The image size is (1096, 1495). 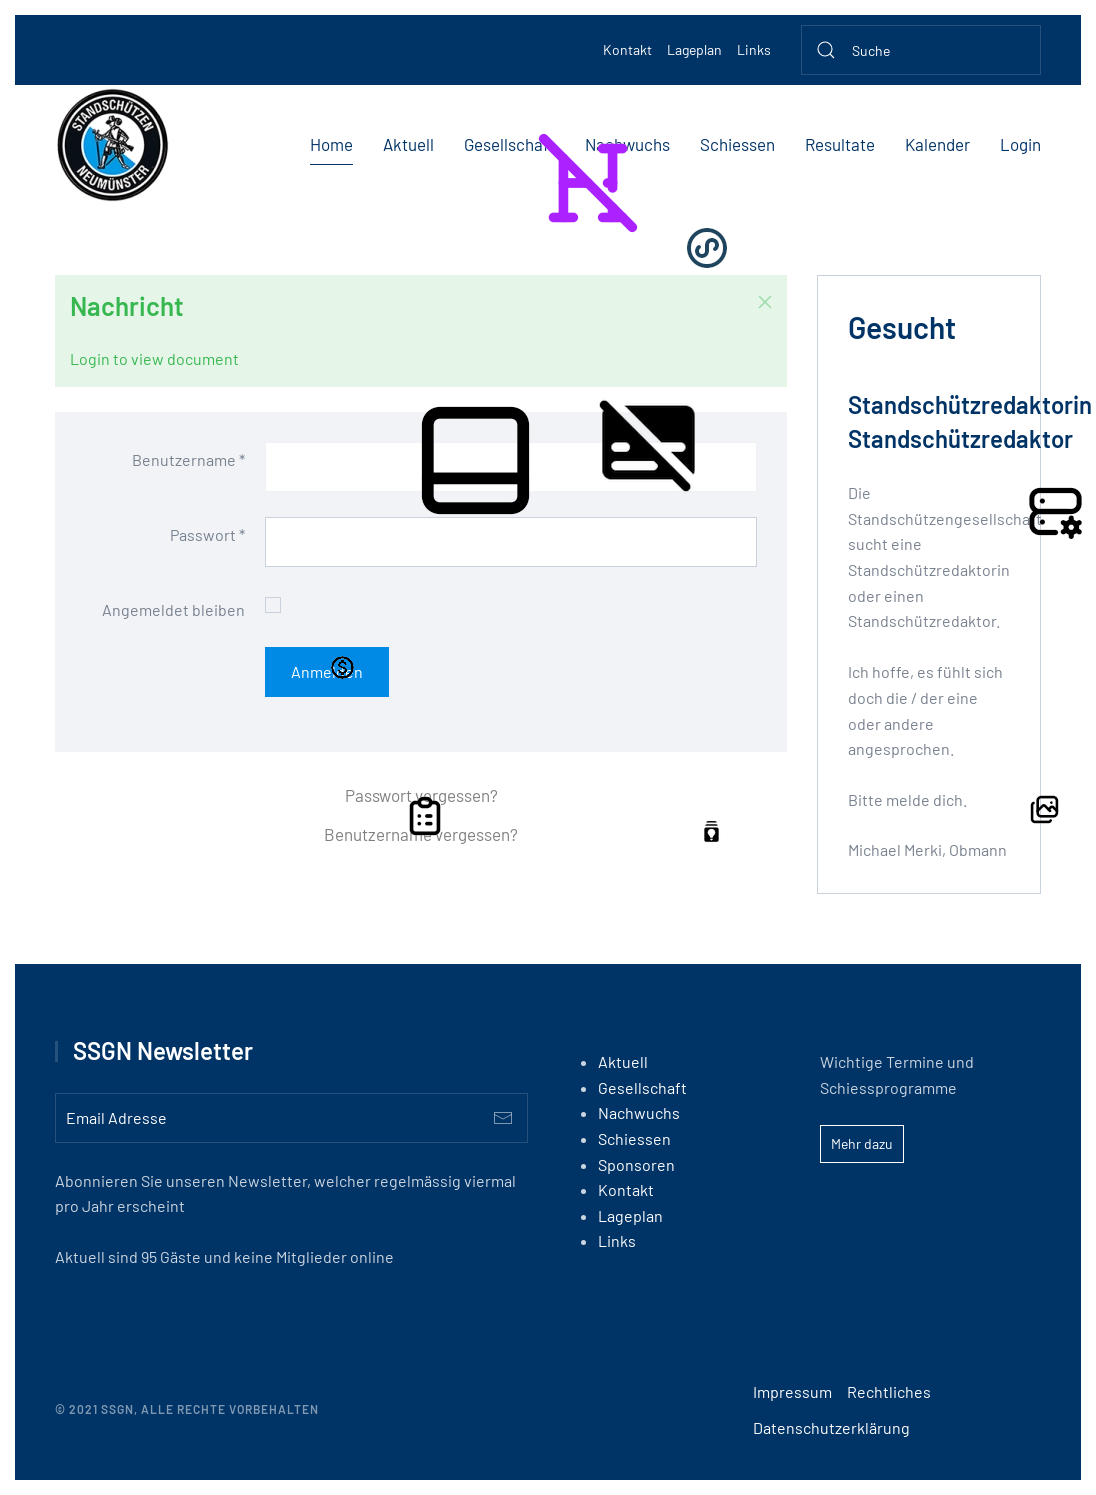 What do you see at coordinates (588, 183) in the screenshot?
I see `disable heading formatting` at bounding box center [588, 183].